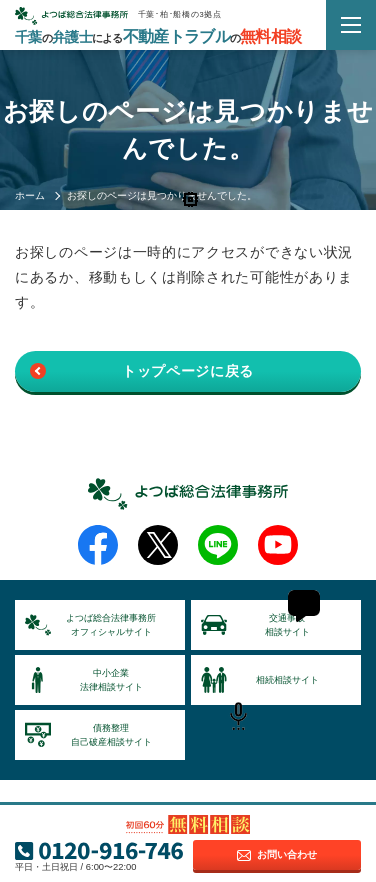  What do you see at coordinates (238, 715) in the screenshot?
I see `access voice input settings` at bounding box center [238, 715].